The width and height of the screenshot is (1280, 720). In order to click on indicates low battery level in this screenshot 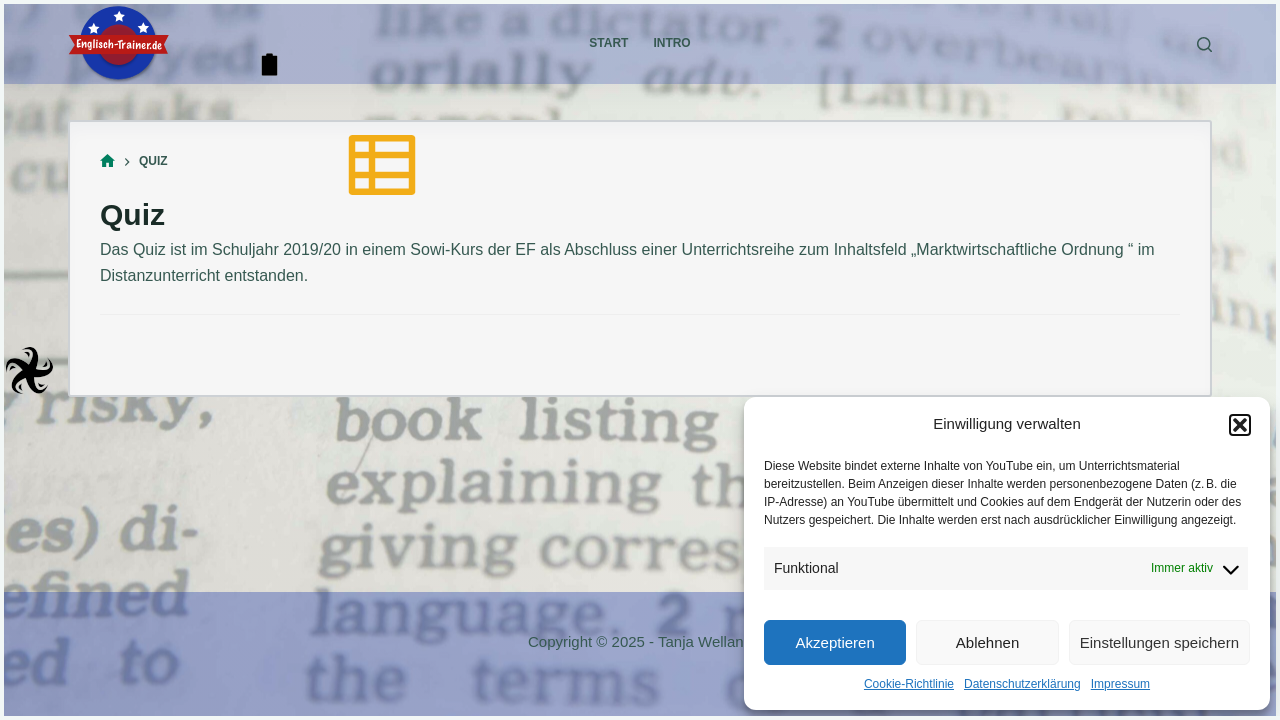, I will do `click(269, 64)`.